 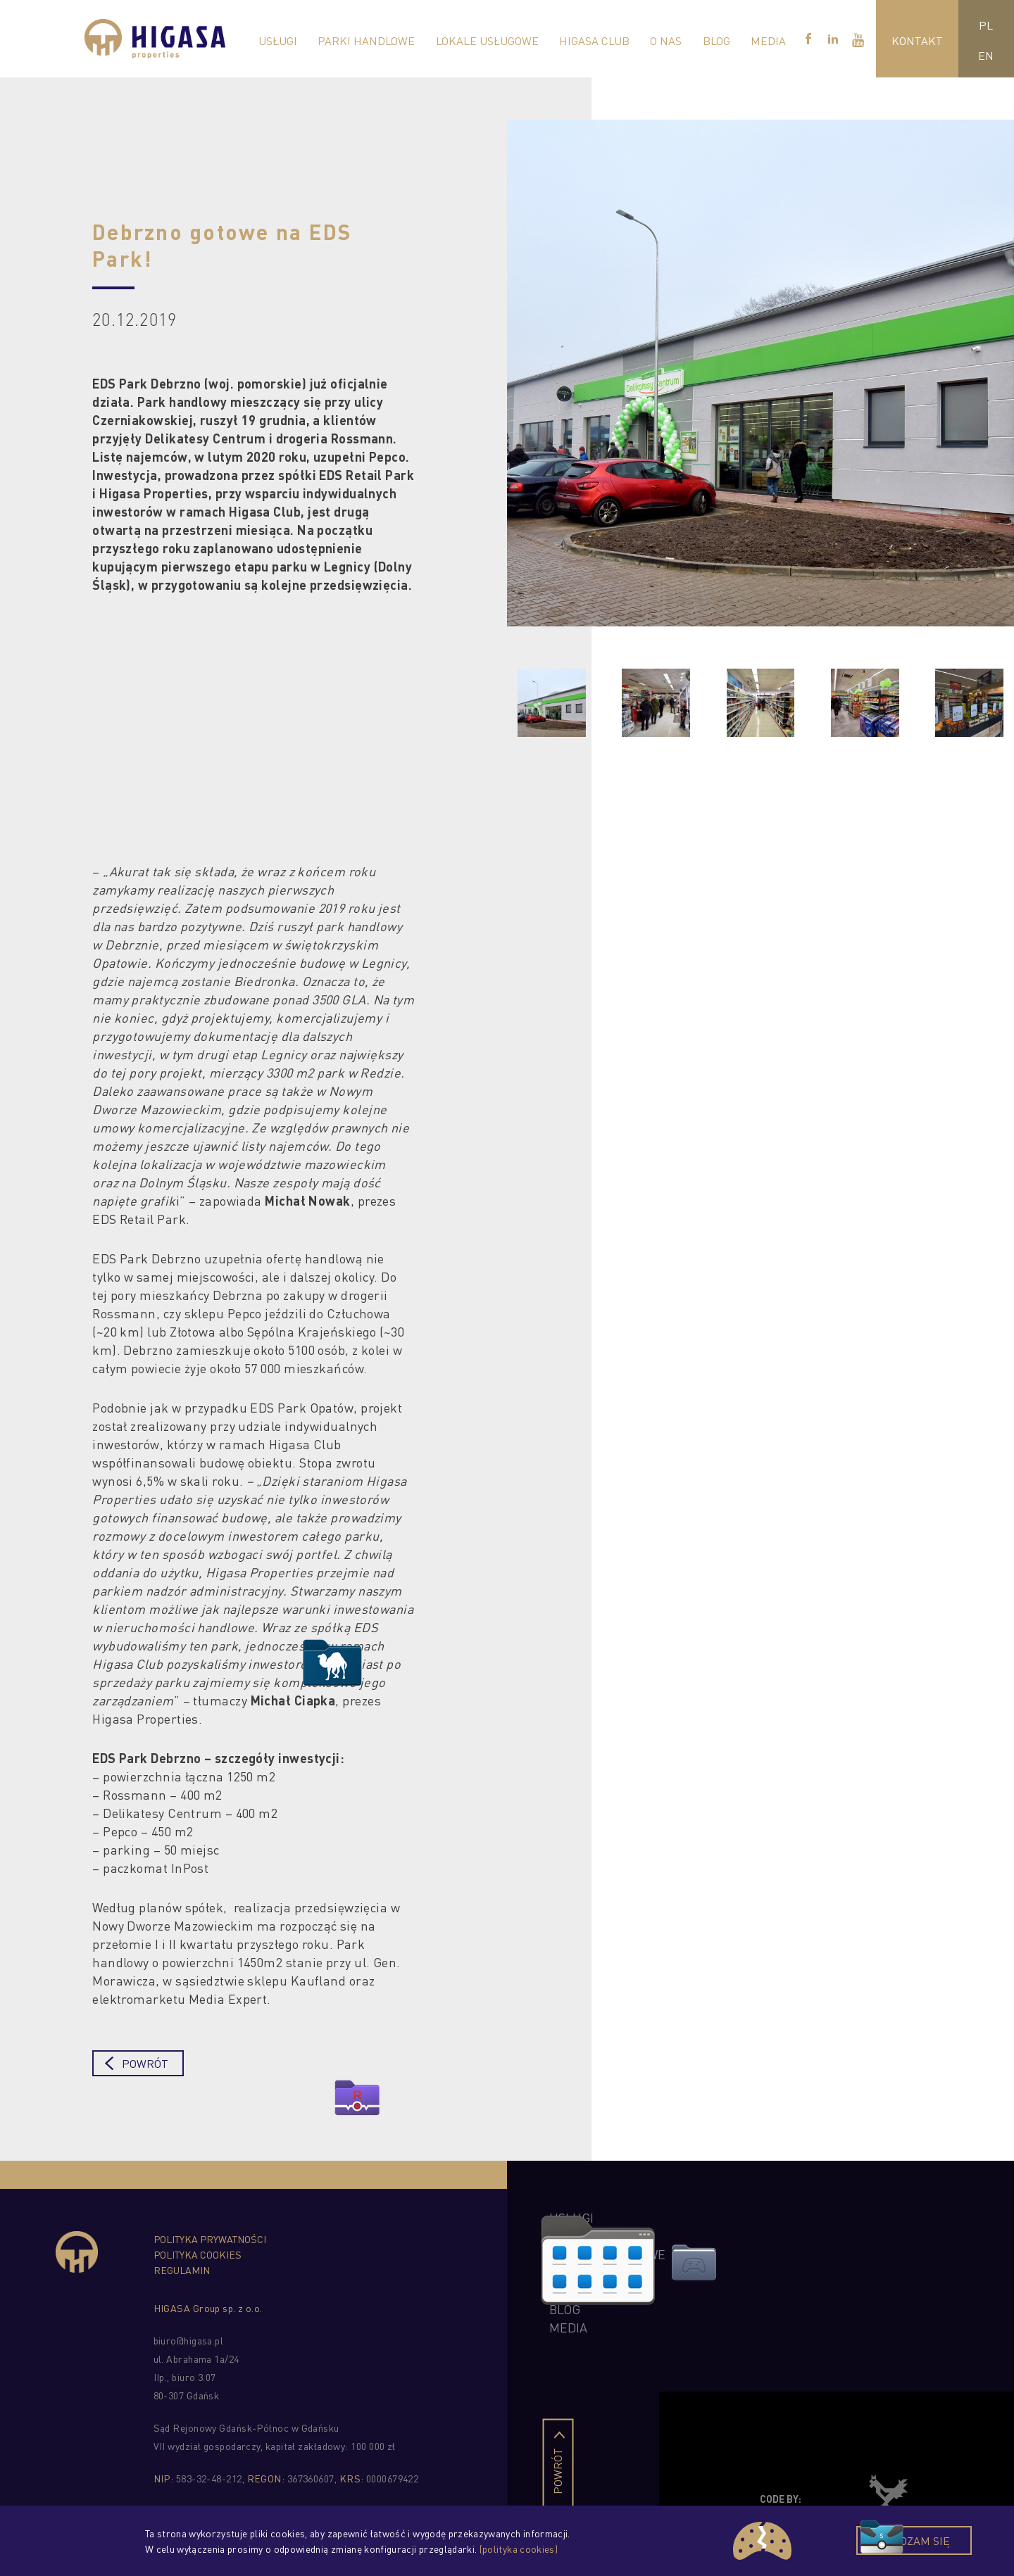 What do you see at coordinates (882, 2538) in the screenshot?
I see `folder for storing pokémon great ball-related files` at bounding box center [882, 2538].